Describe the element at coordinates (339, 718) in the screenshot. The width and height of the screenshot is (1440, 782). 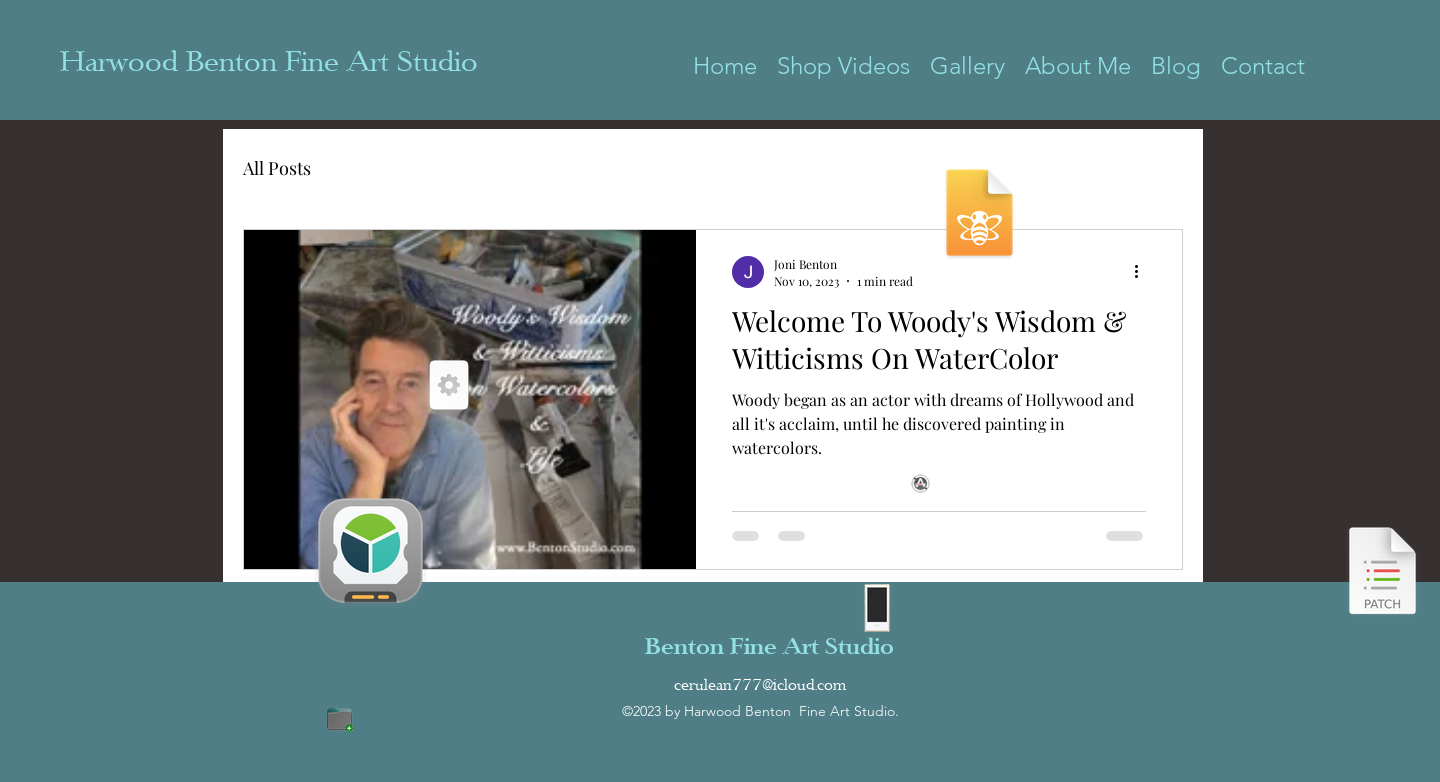
I see `create a new folder` at that location.